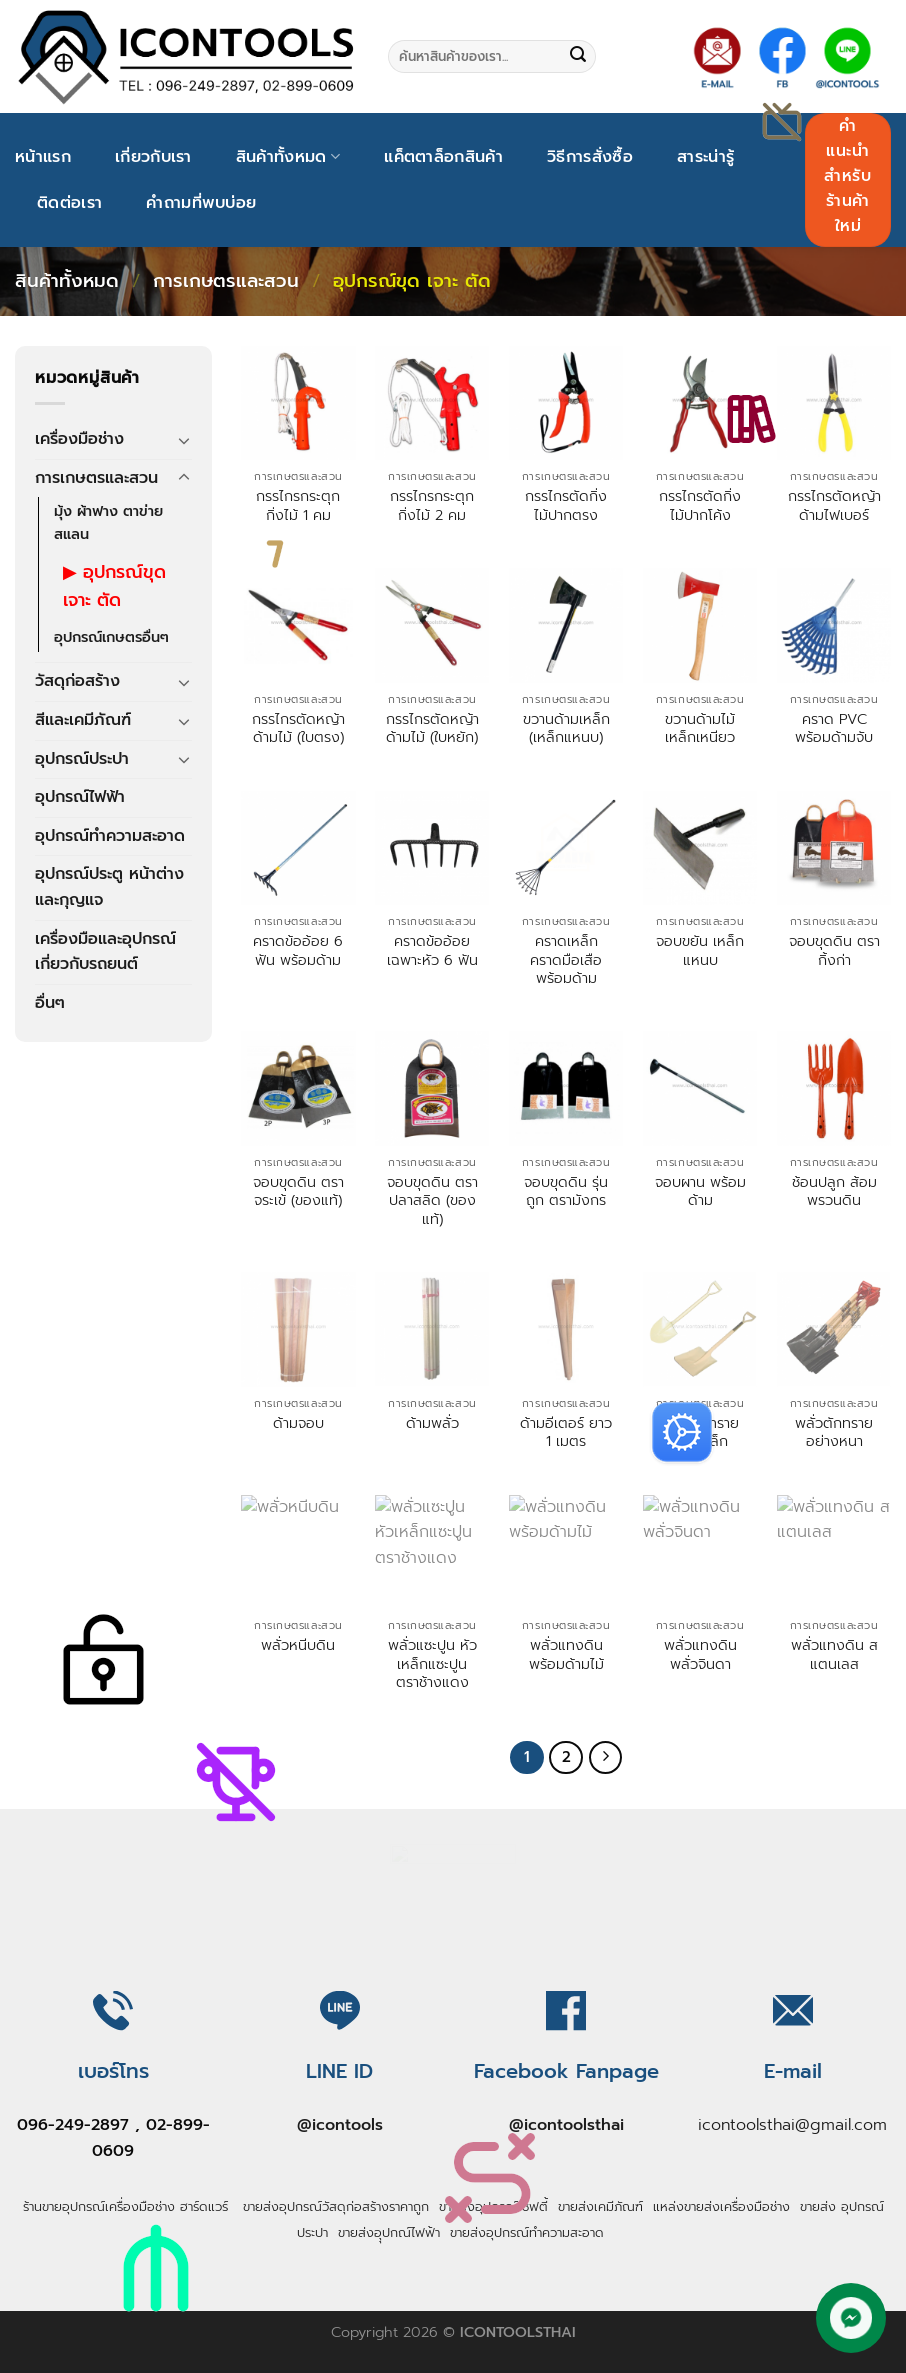 The height and width of the screenshot is (2373, 906). Describe the element at coordinates (682, 1432) in the screenshot. I see `access system settings and preferences` at that location.